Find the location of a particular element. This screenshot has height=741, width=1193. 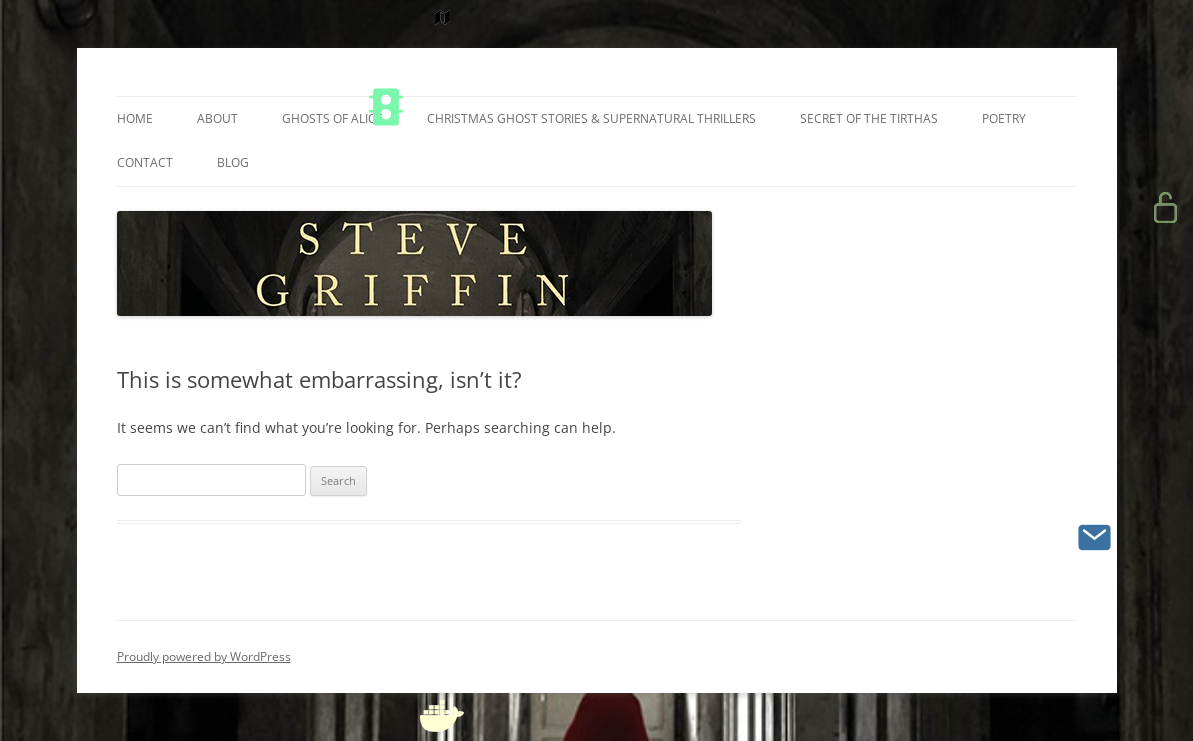

indicates an unlocked or unsecured state is located at coordinates (1165, 207).